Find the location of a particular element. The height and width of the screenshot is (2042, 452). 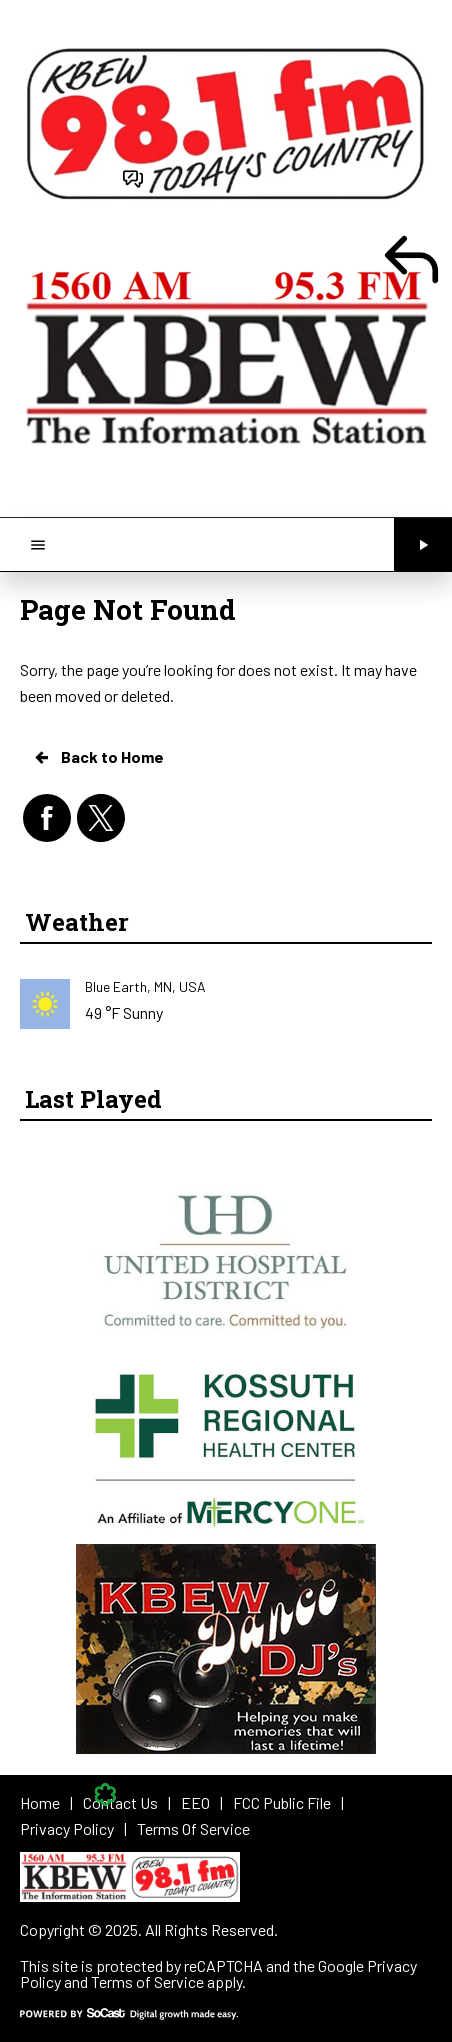

indicates a duplicate discussion thread is located at coordinates (133, 179).